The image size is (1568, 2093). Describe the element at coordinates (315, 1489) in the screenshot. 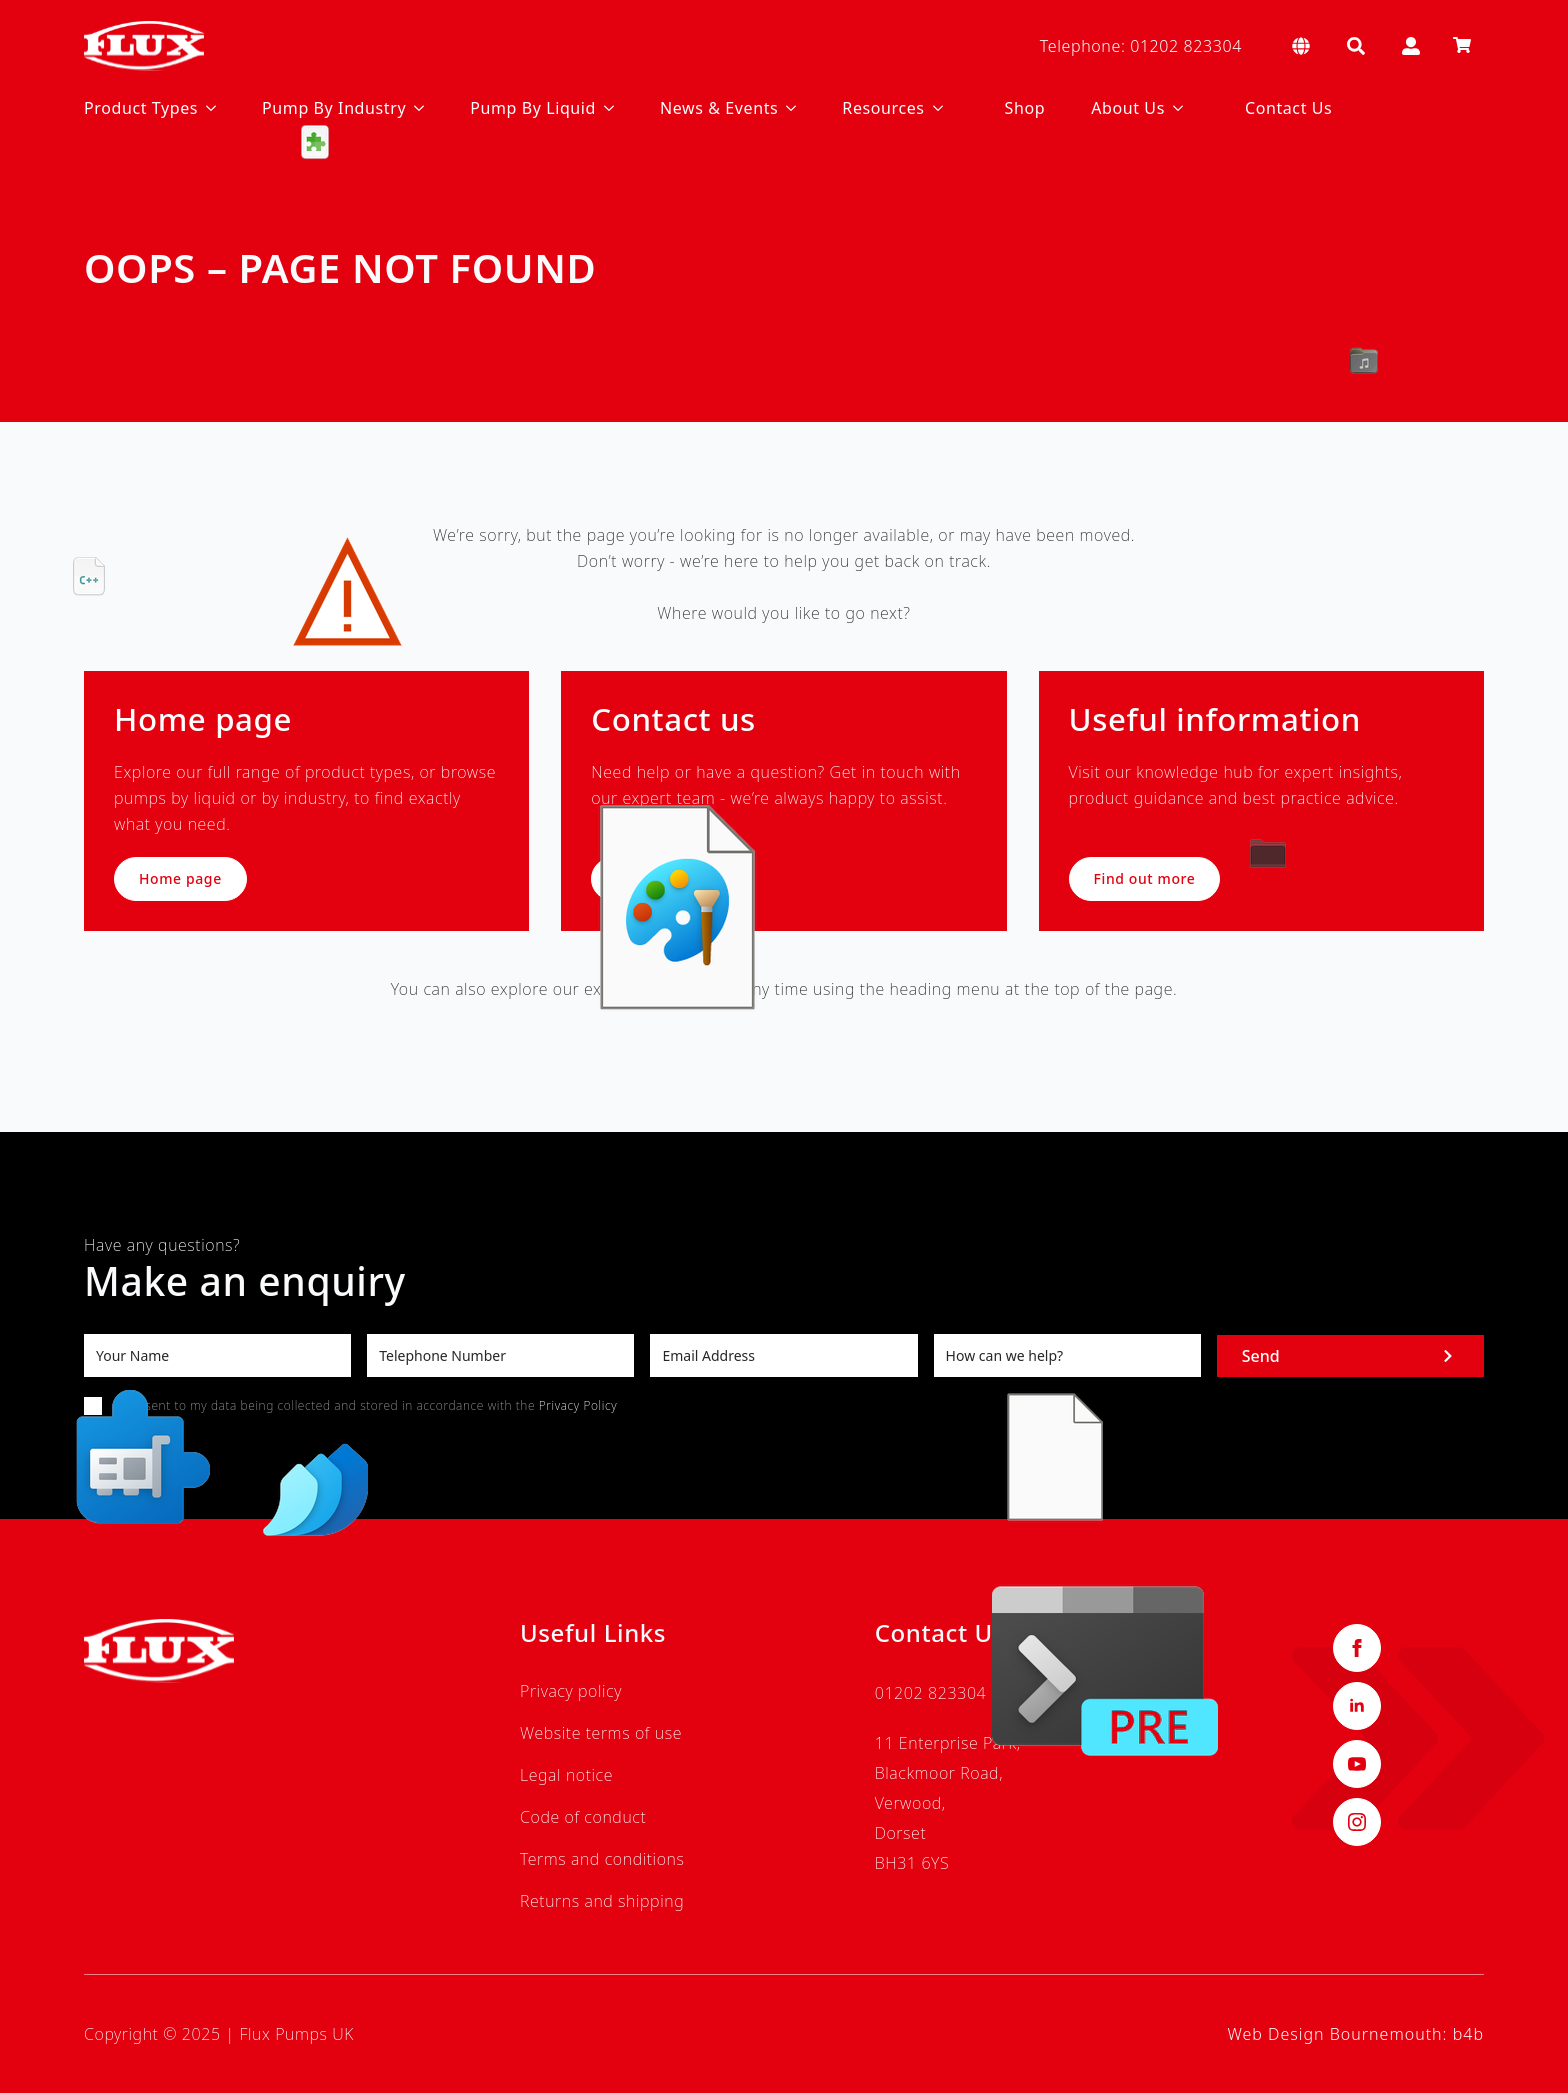

I see `open microsoft viva insights app` at that location.